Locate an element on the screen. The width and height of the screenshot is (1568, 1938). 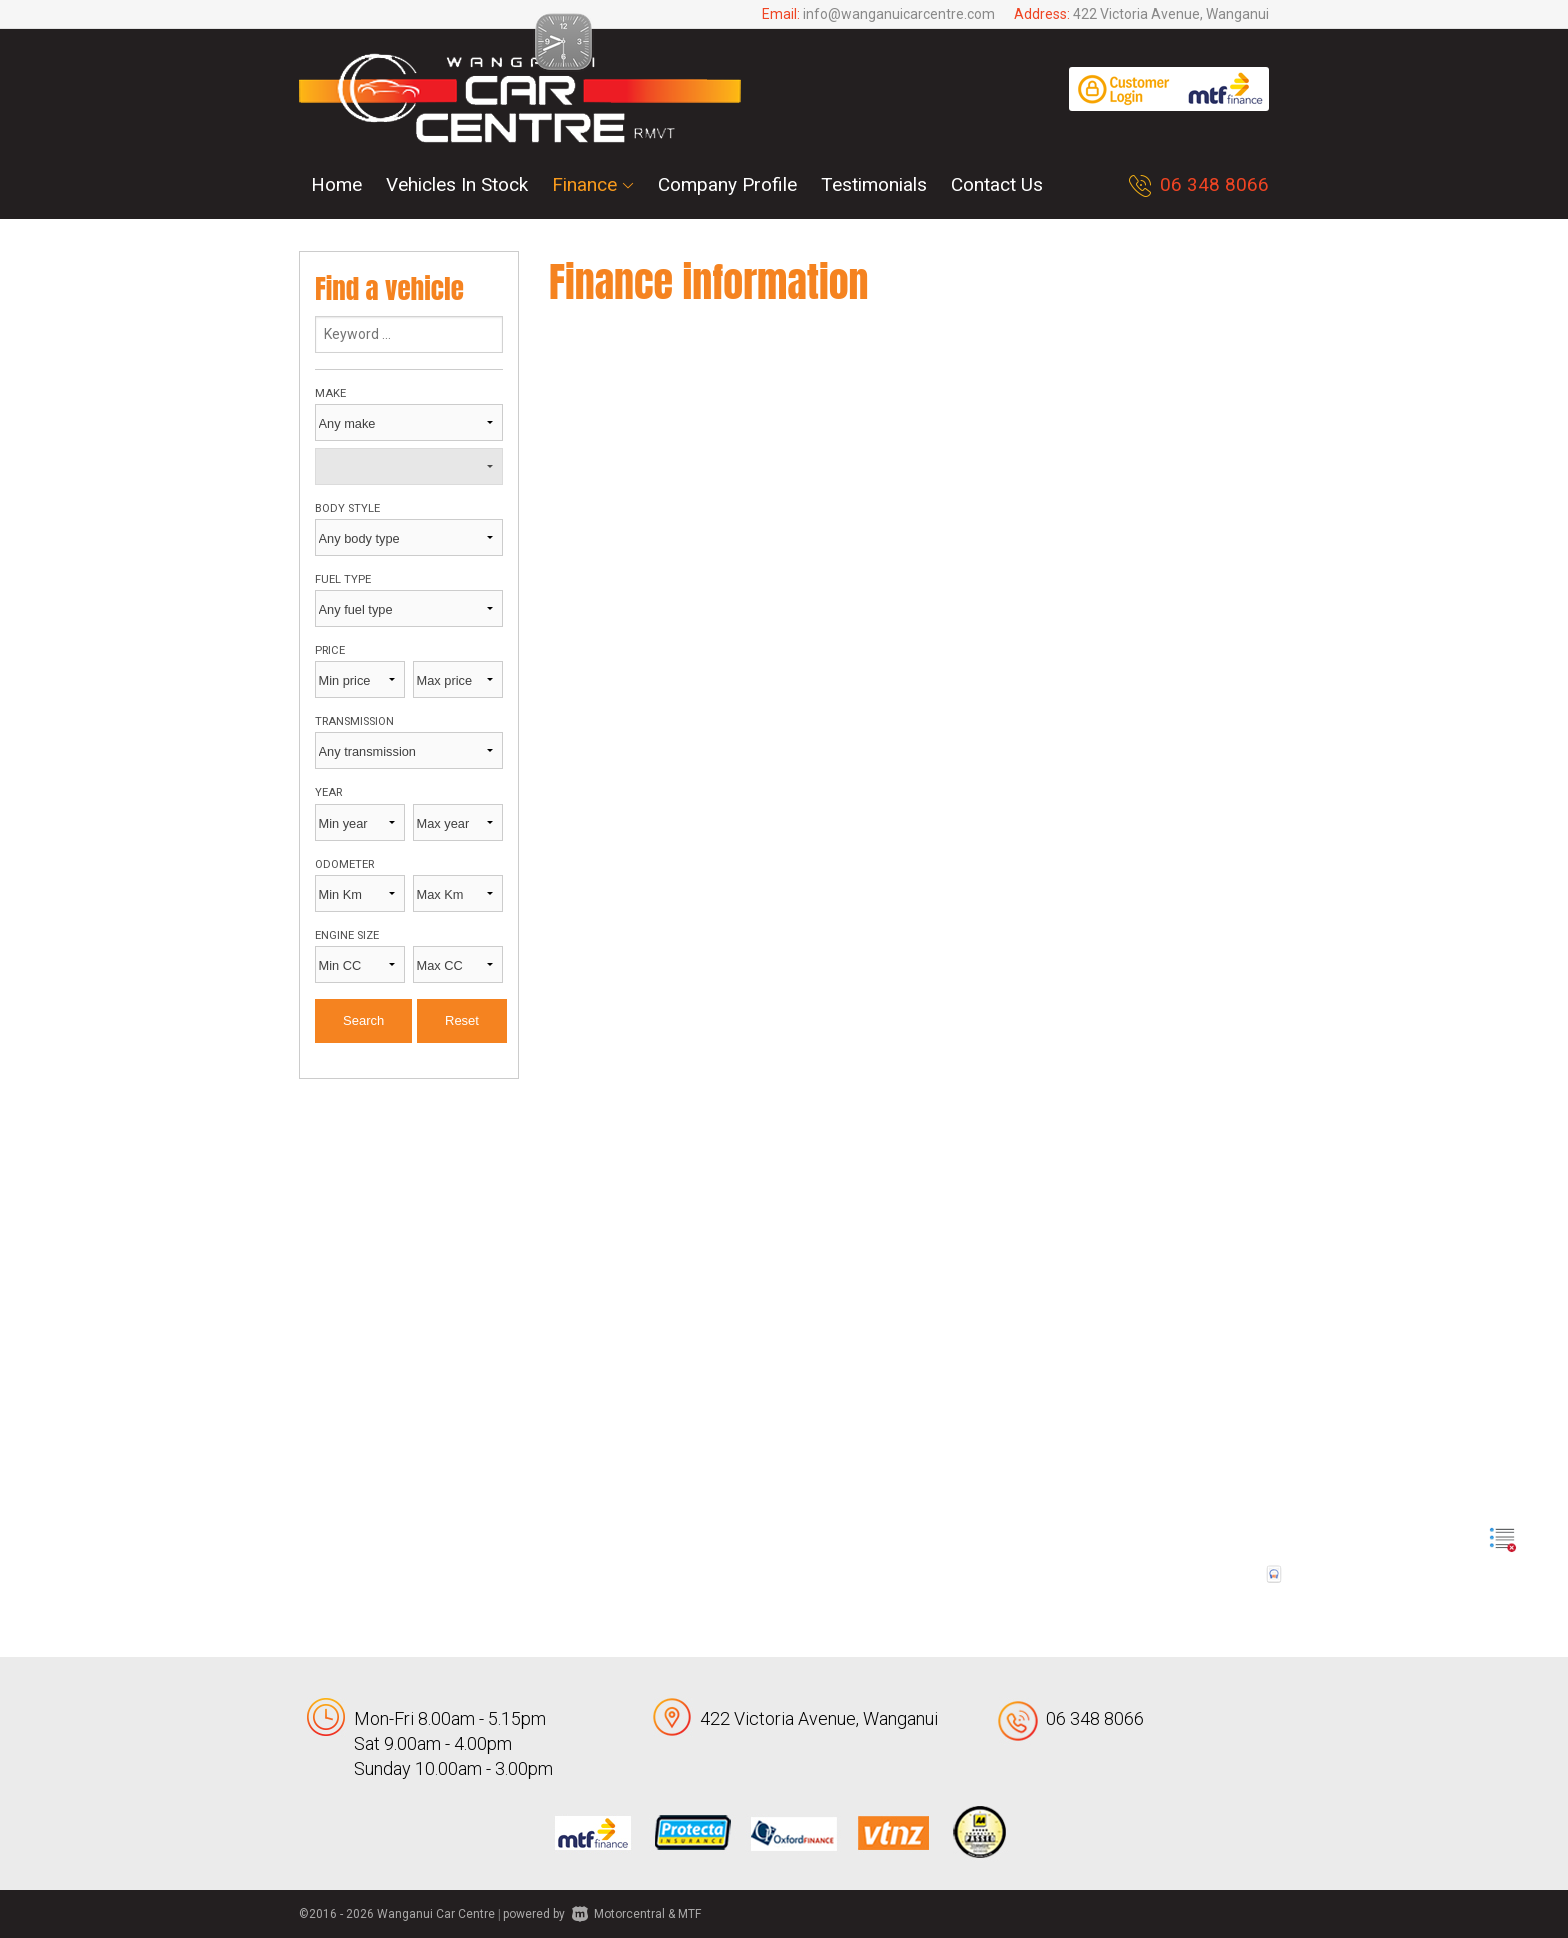
open the clock app is located at coordinates (563, 41).